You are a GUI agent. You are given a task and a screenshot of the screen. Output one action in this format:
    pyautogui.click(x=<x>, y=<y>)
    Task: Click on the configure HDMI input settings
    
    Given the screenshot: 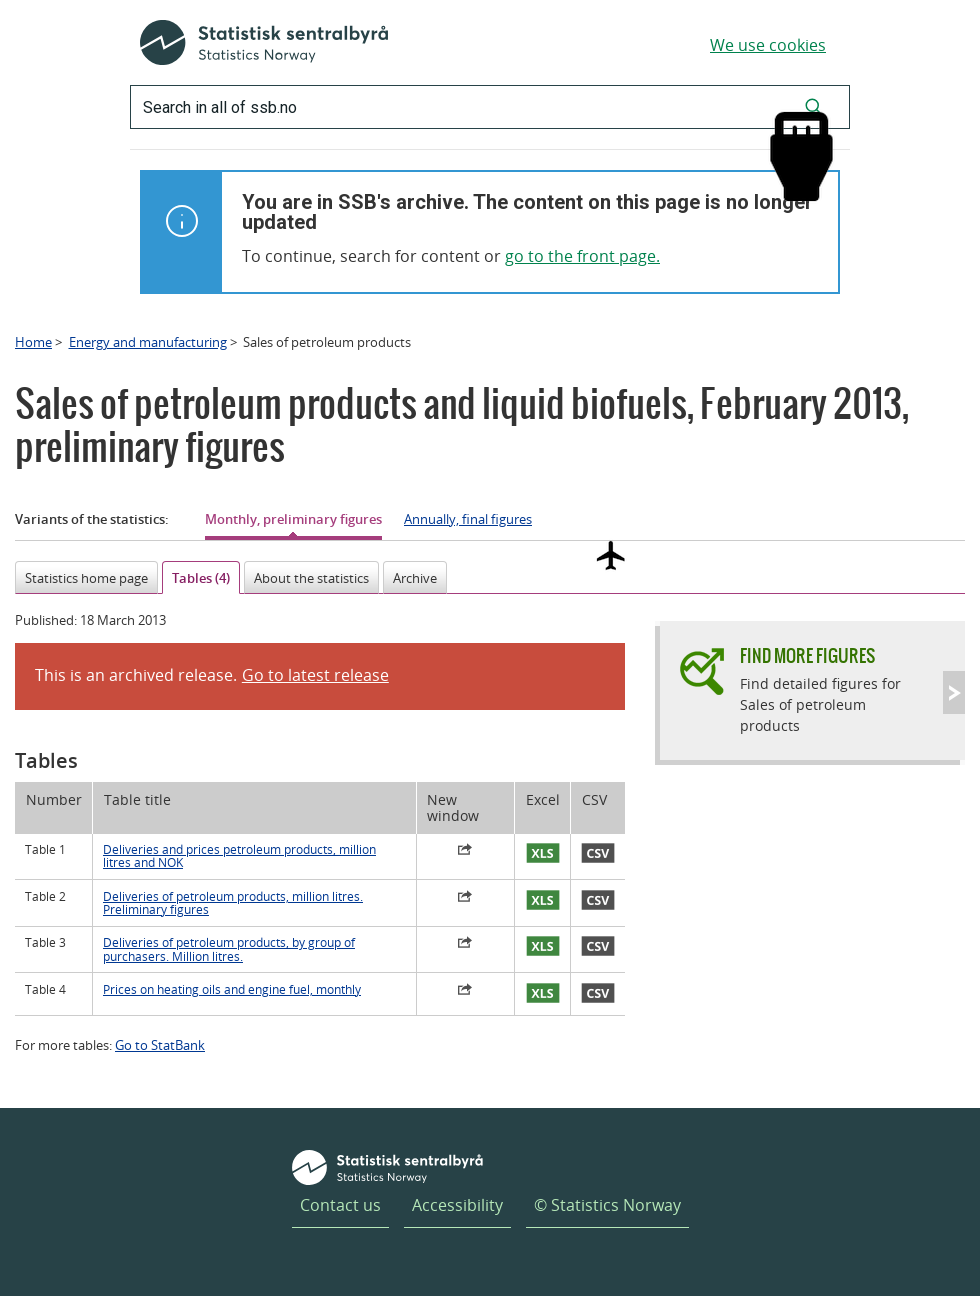 What is the action you would take?
    pyautogui.click(x=801, y=156)
    